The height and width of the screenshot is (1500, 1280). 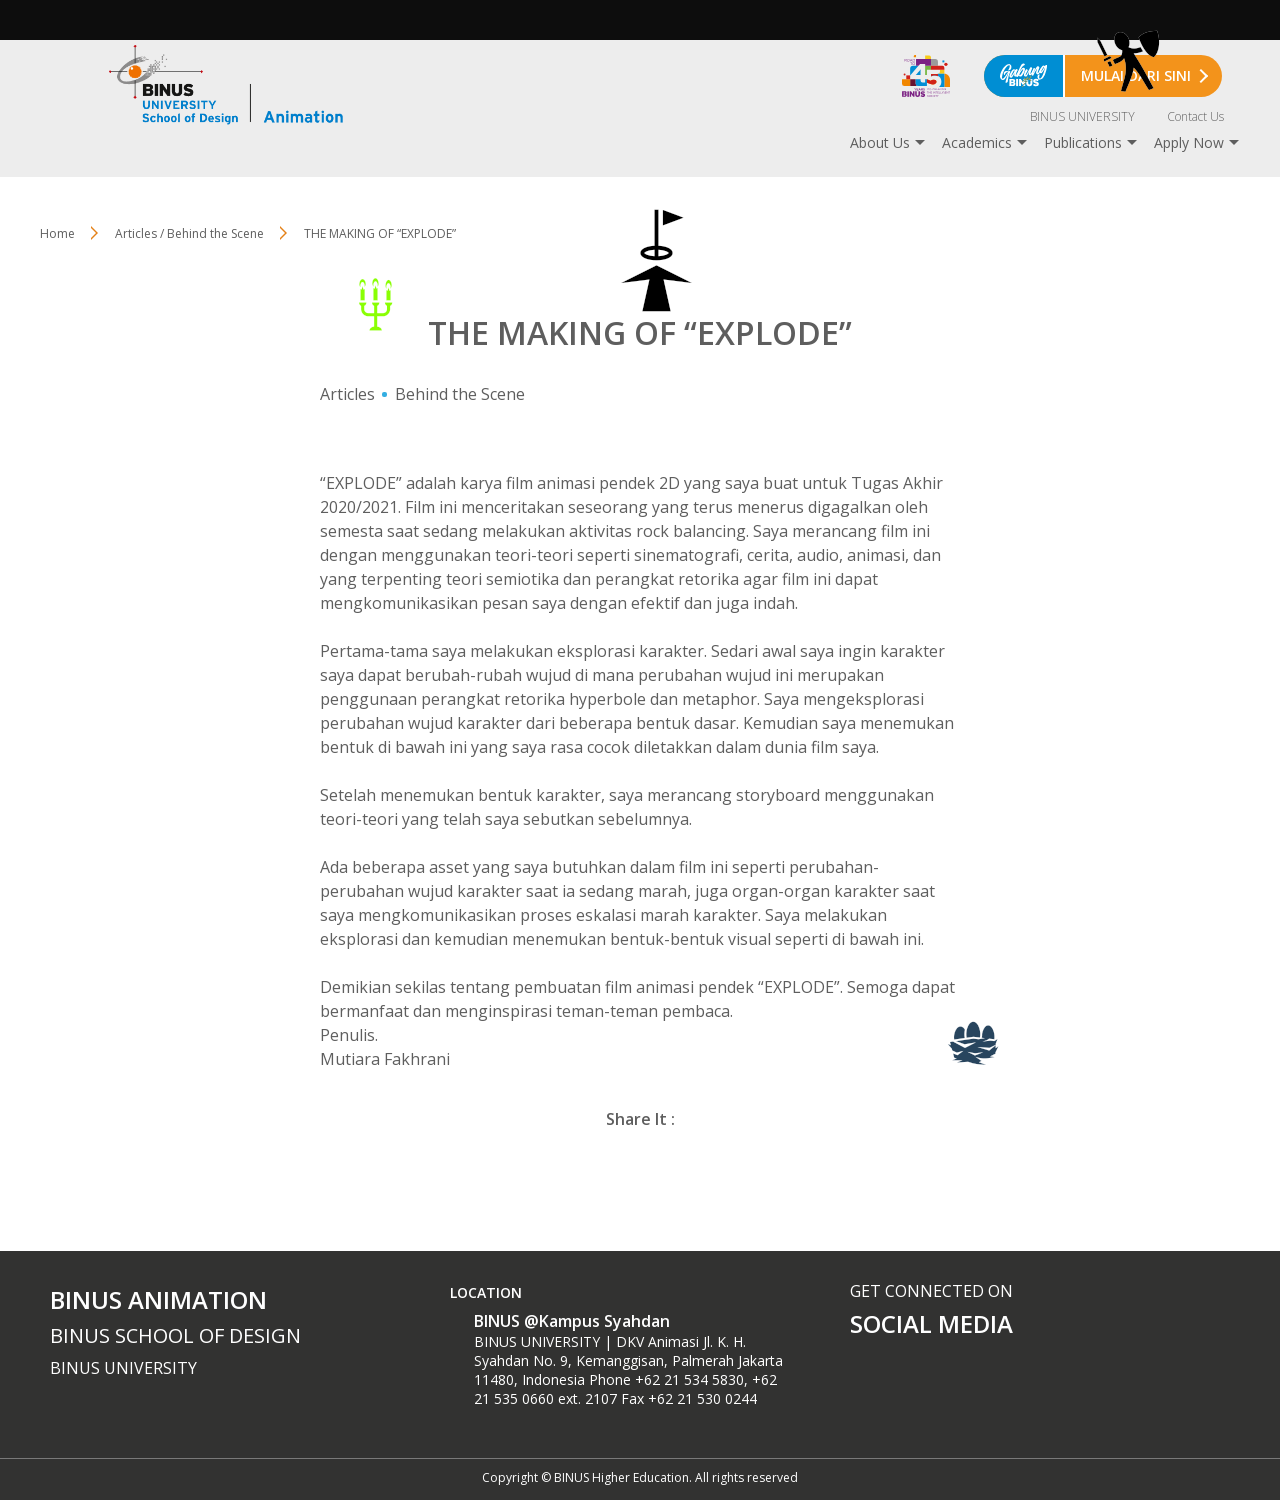 What do you see at coordinates (656, 260) in the screenshot?
I see `navigate to objective marker` at bounding box center [656, 260].